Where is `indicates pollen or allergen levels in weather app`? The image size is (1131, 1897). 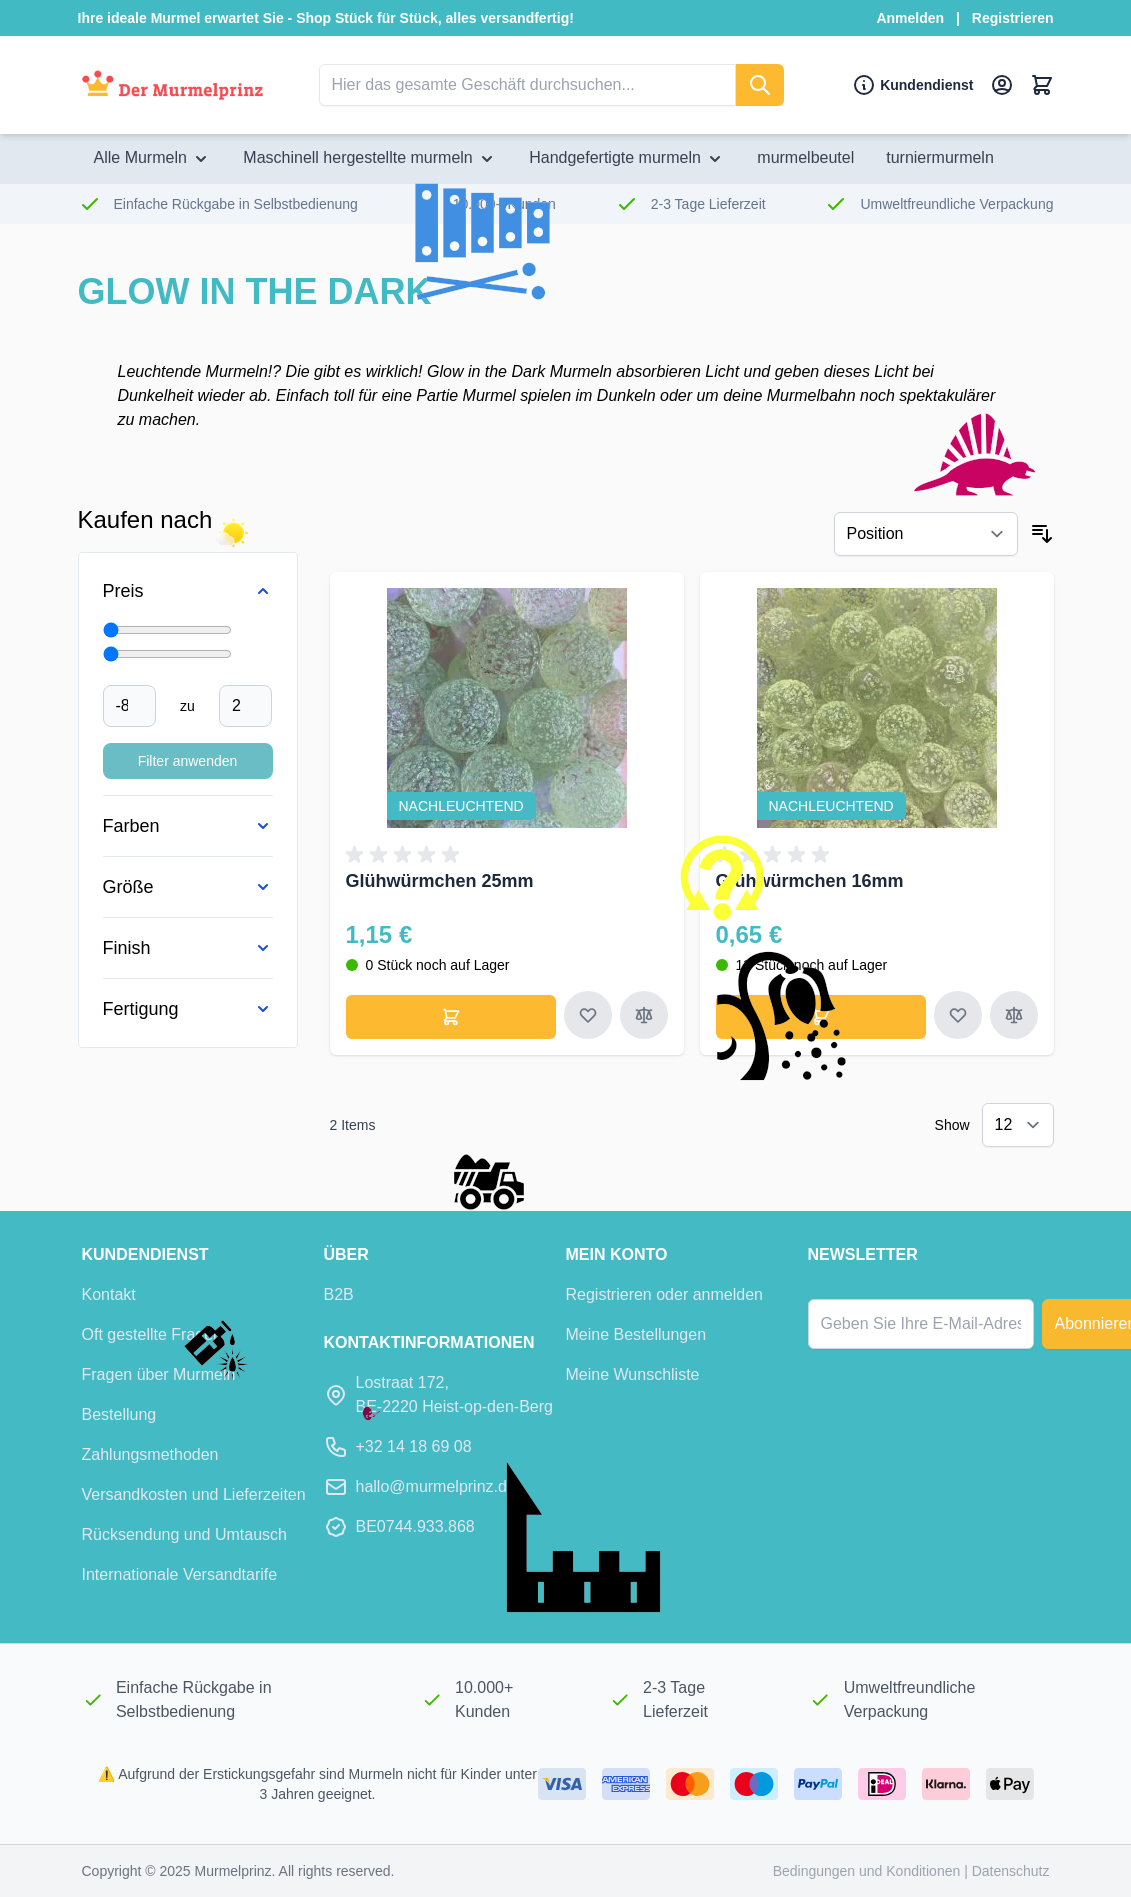
indicates pollen or allergen levels in weather app is located at coordinates (782, 1016).